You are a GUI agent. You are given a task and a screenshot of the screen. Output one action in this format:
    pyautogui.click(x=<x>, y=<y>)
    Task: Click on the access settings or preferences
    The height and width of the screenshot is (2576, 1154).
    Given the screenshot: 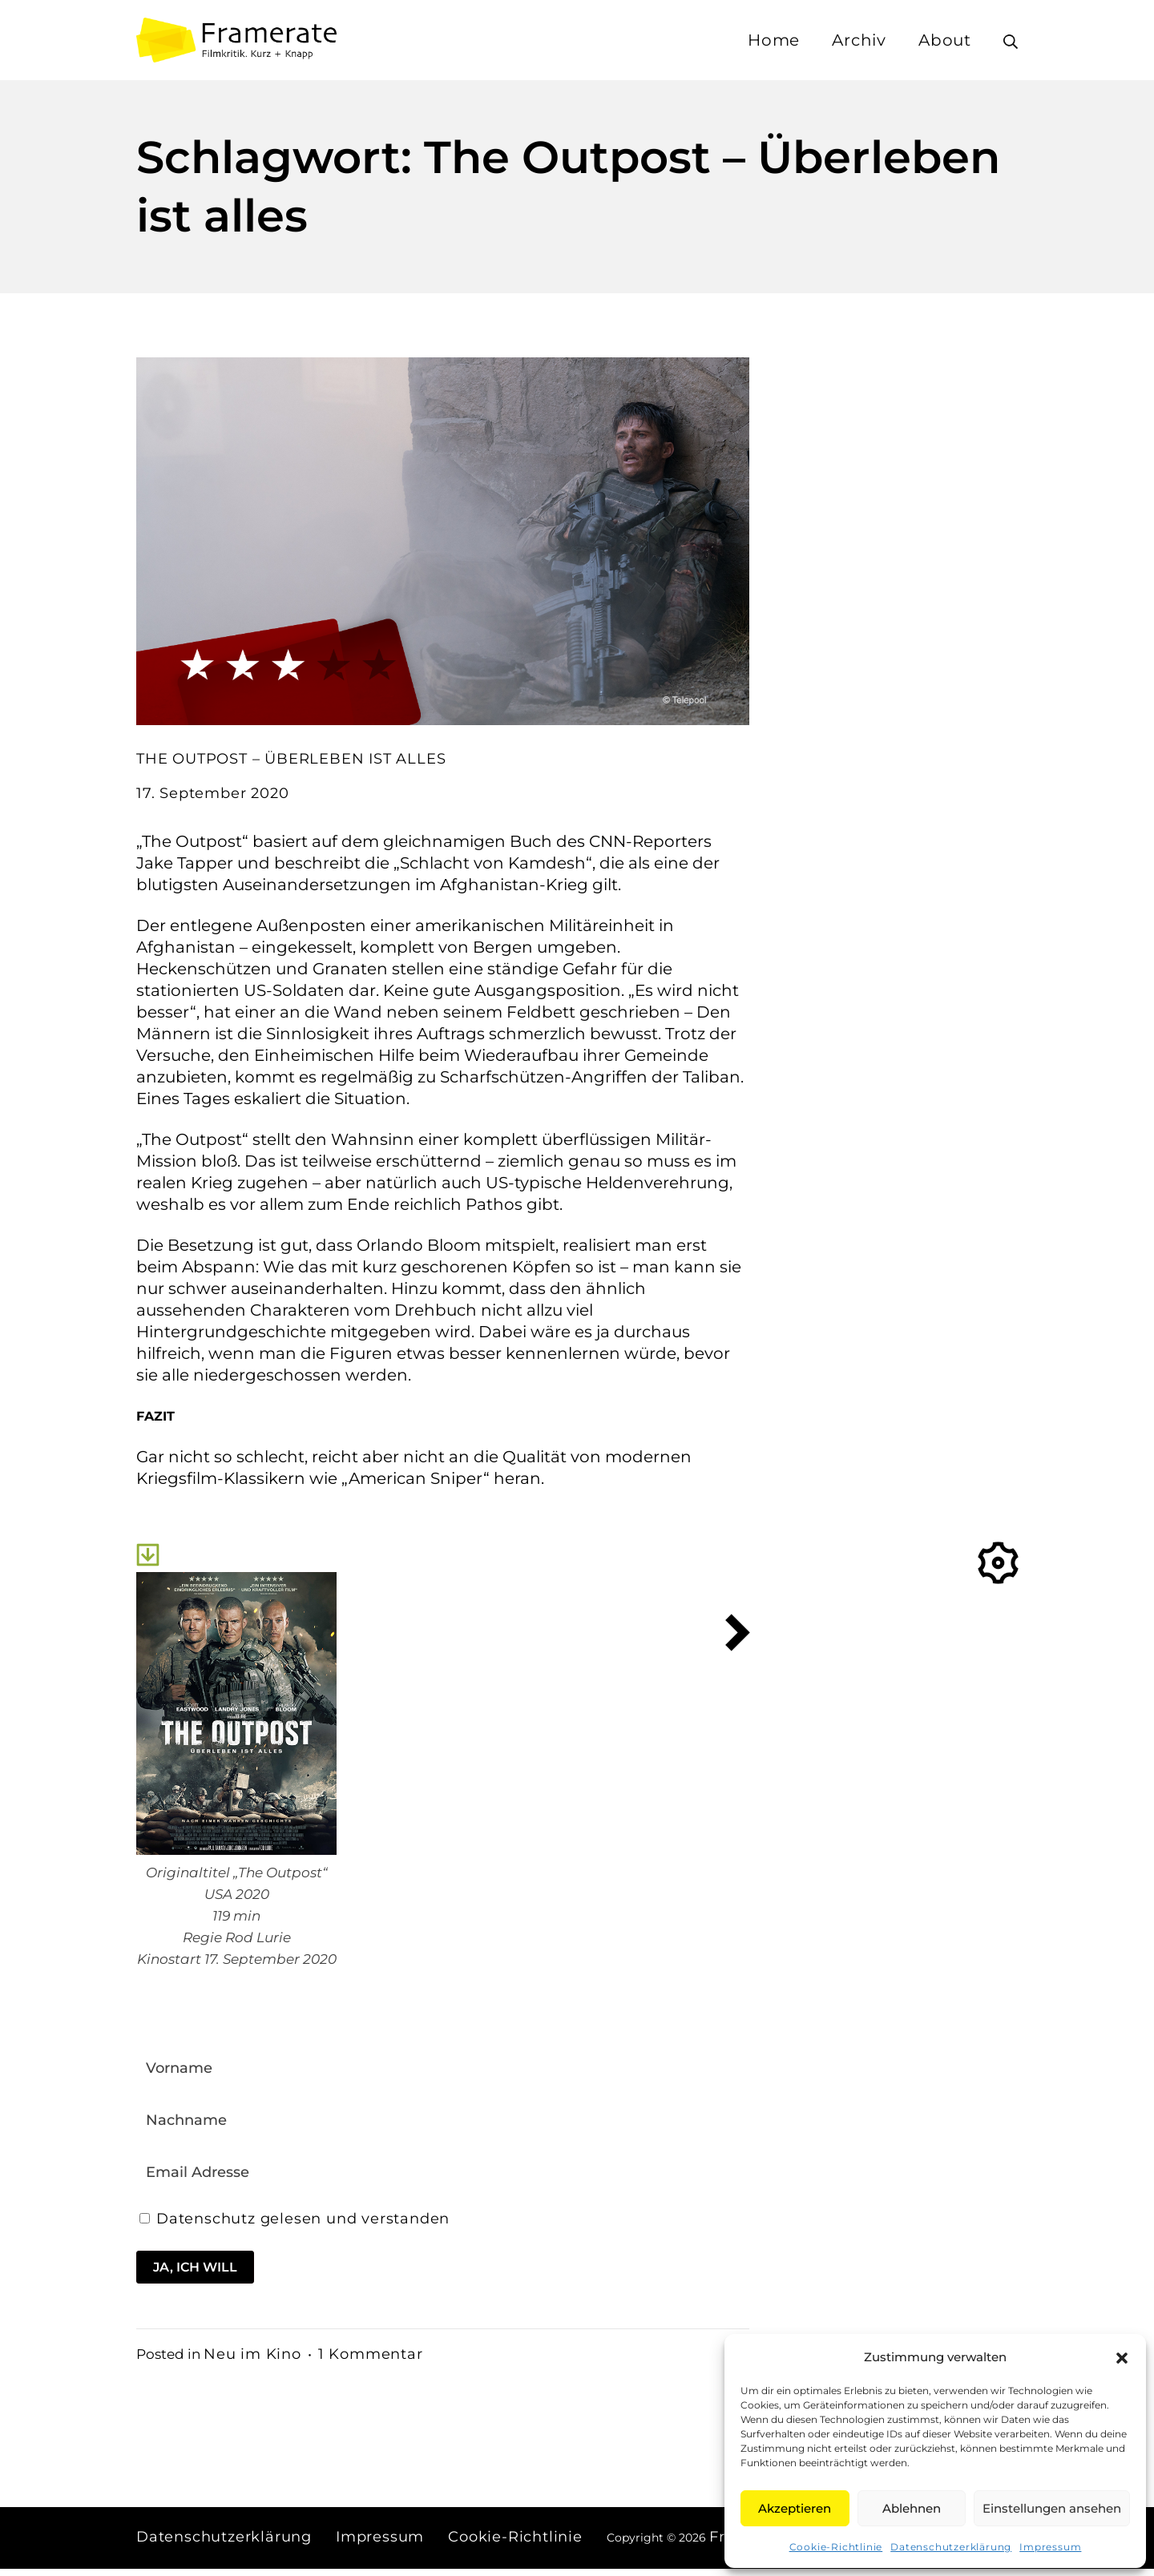 What is the action you would take?
    pyautogui.click(x=998, y=1562)
    